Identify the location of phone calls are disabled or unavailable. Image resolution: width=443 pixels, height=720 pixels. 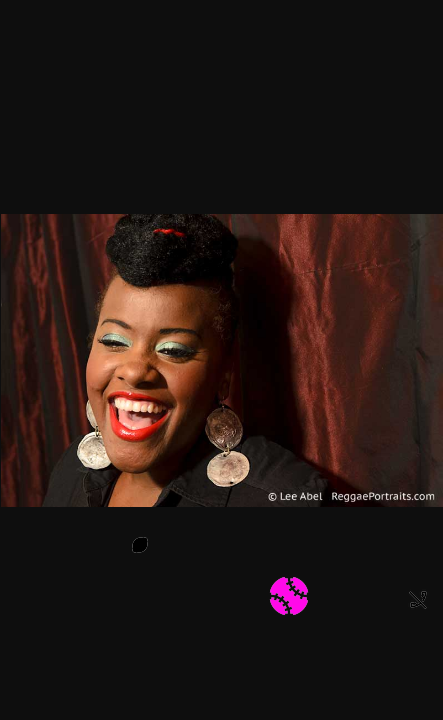
(418, 599).